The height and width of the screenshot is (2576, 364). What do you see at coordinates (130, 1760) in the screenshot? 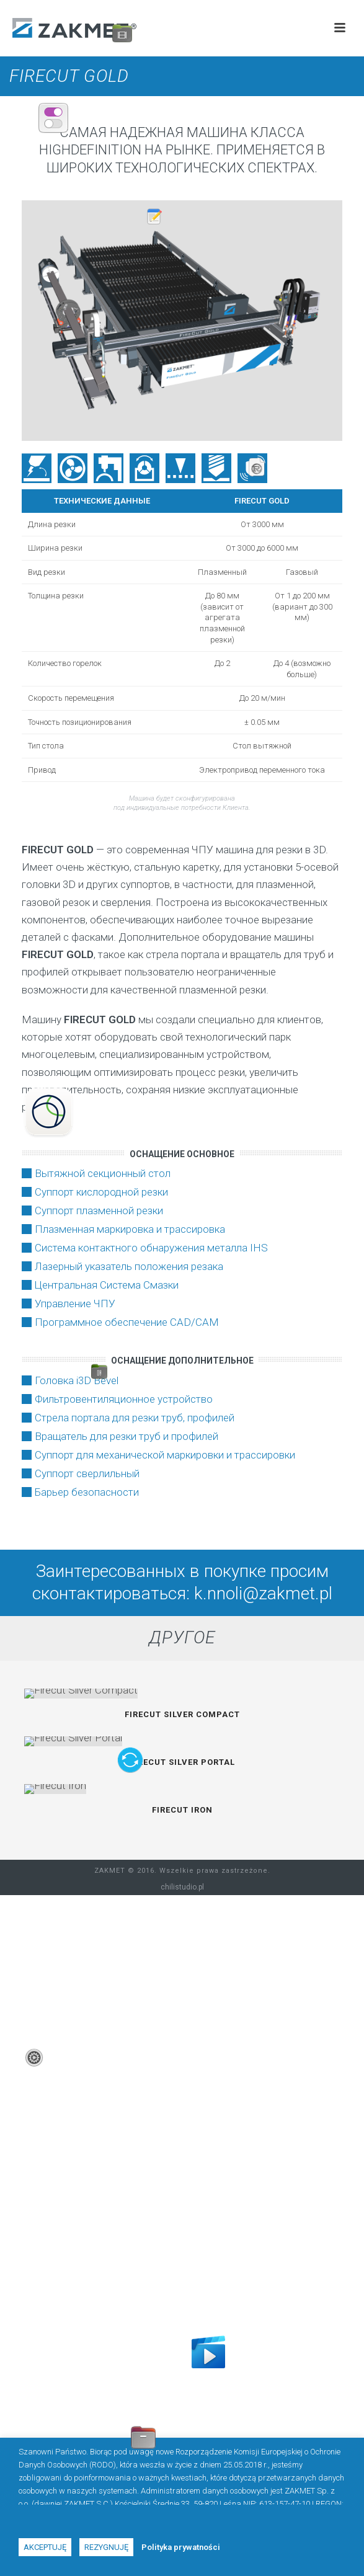
I see `indicates file is syncing with shared folder` at bounding box center [130, 1760].